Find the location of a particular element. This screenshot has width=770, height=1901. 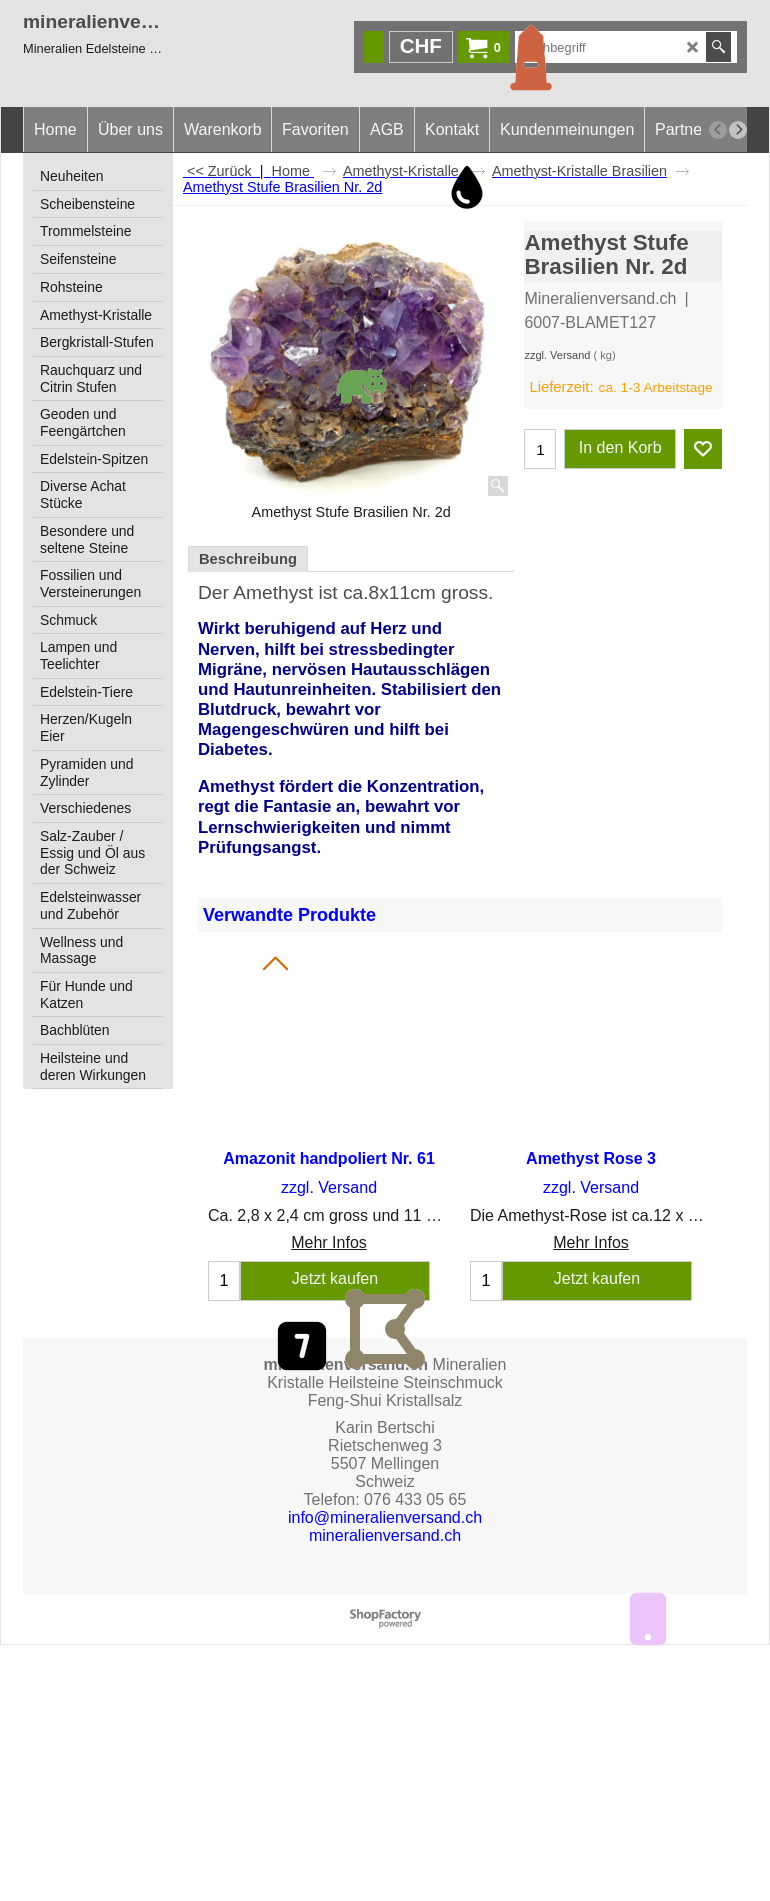

view monuments or landmarks nearby is located at coordinates (531, 60).